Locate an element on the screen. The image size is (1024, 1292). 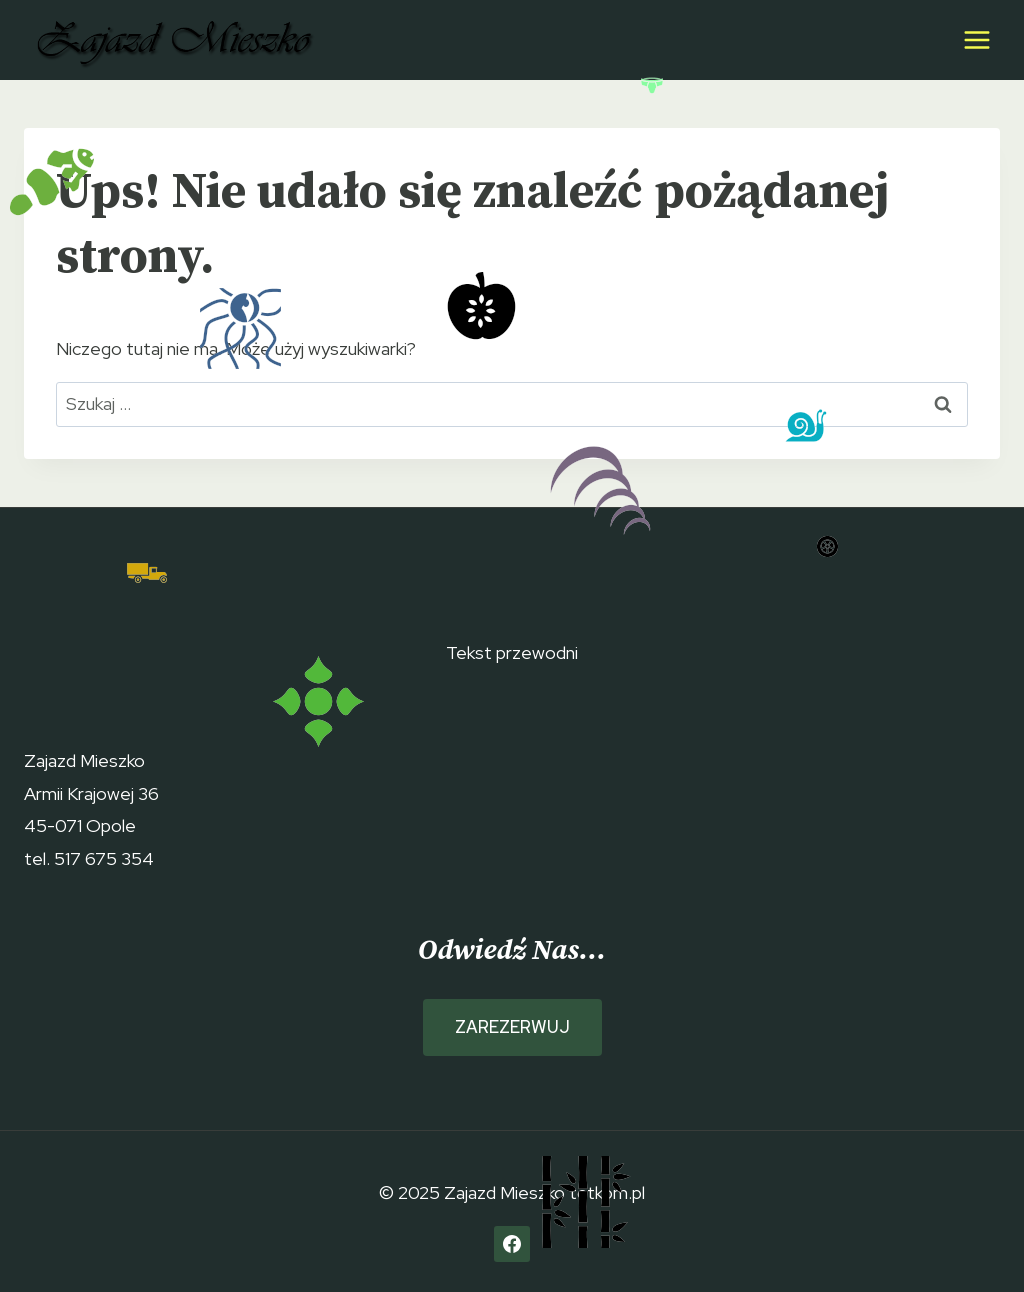
indicates freight or cargo delivery is located at coordinates (147, 573).